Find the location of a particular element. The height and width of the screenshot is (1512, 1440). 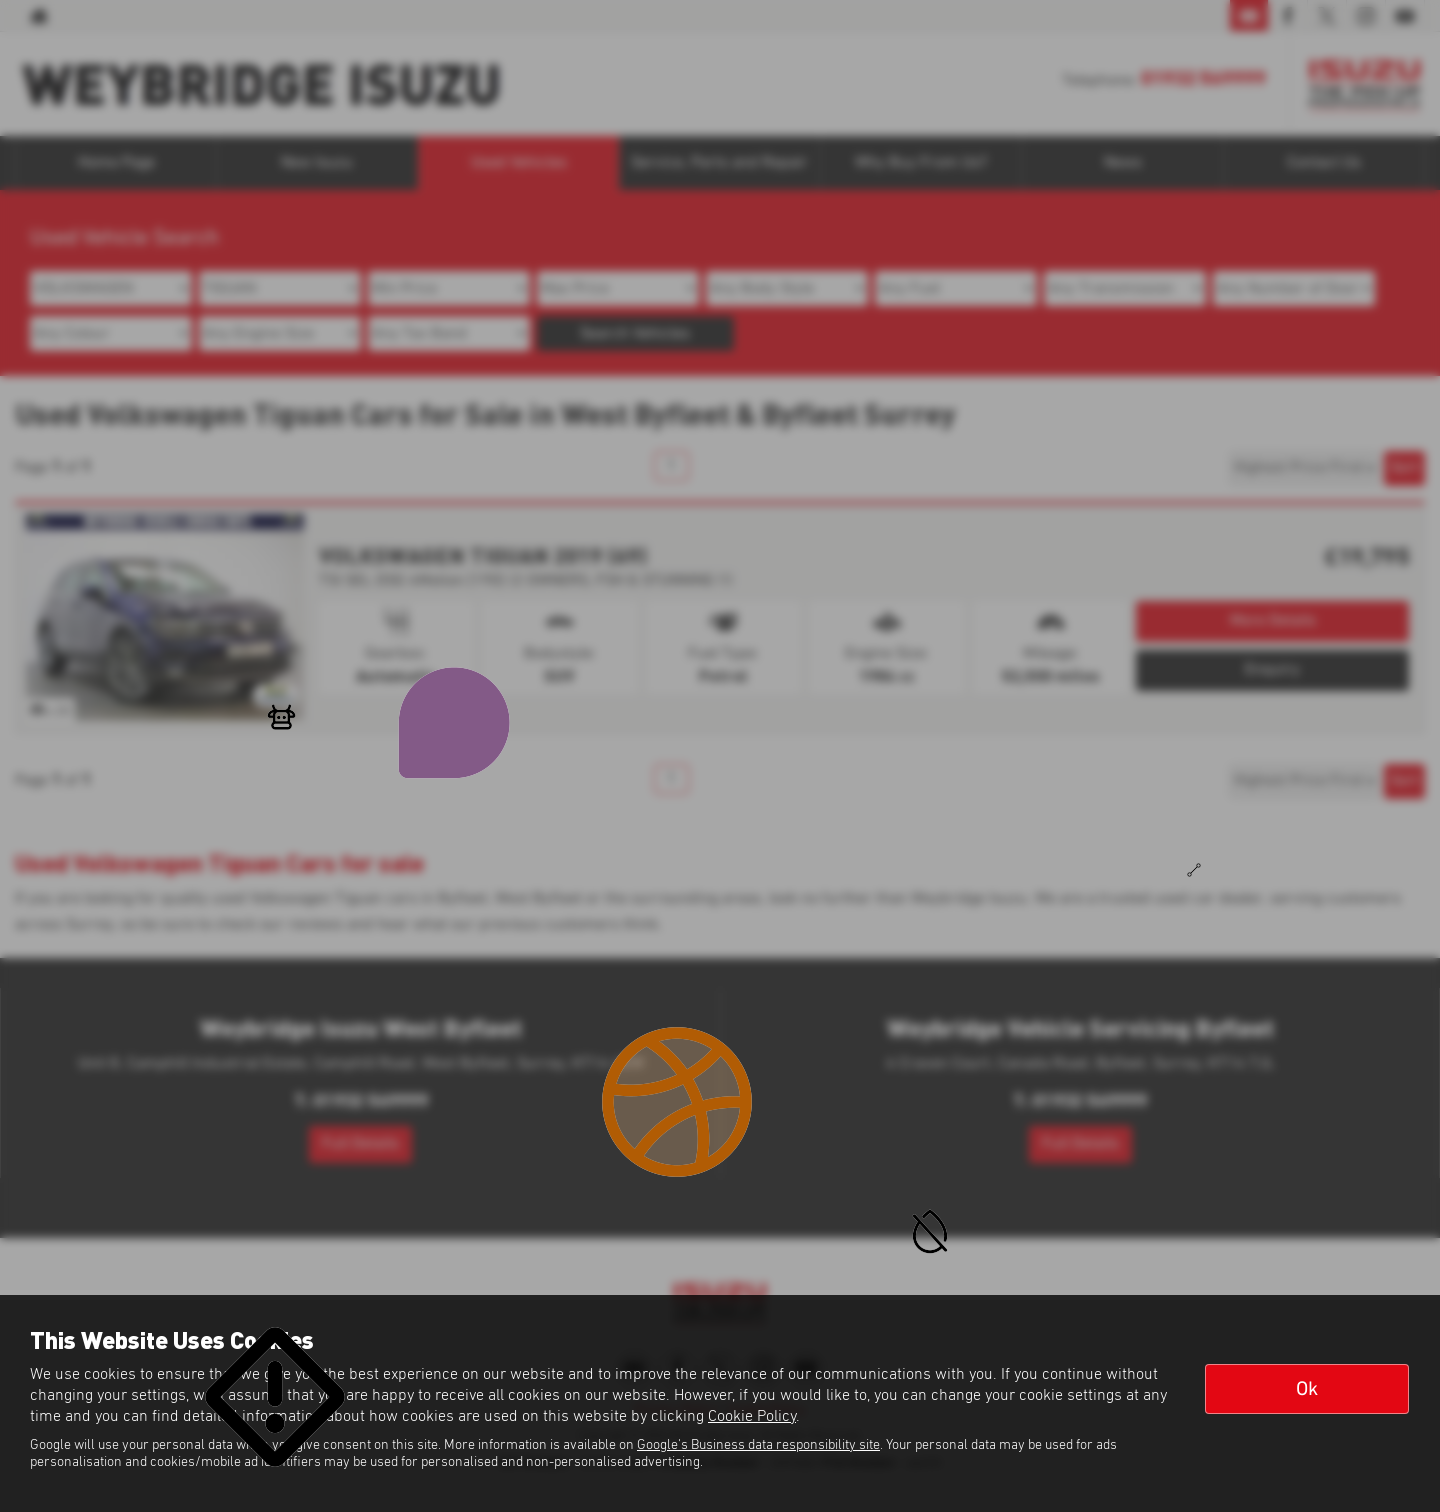

disable water or liquid detection is located at coordinates (930, 1233).